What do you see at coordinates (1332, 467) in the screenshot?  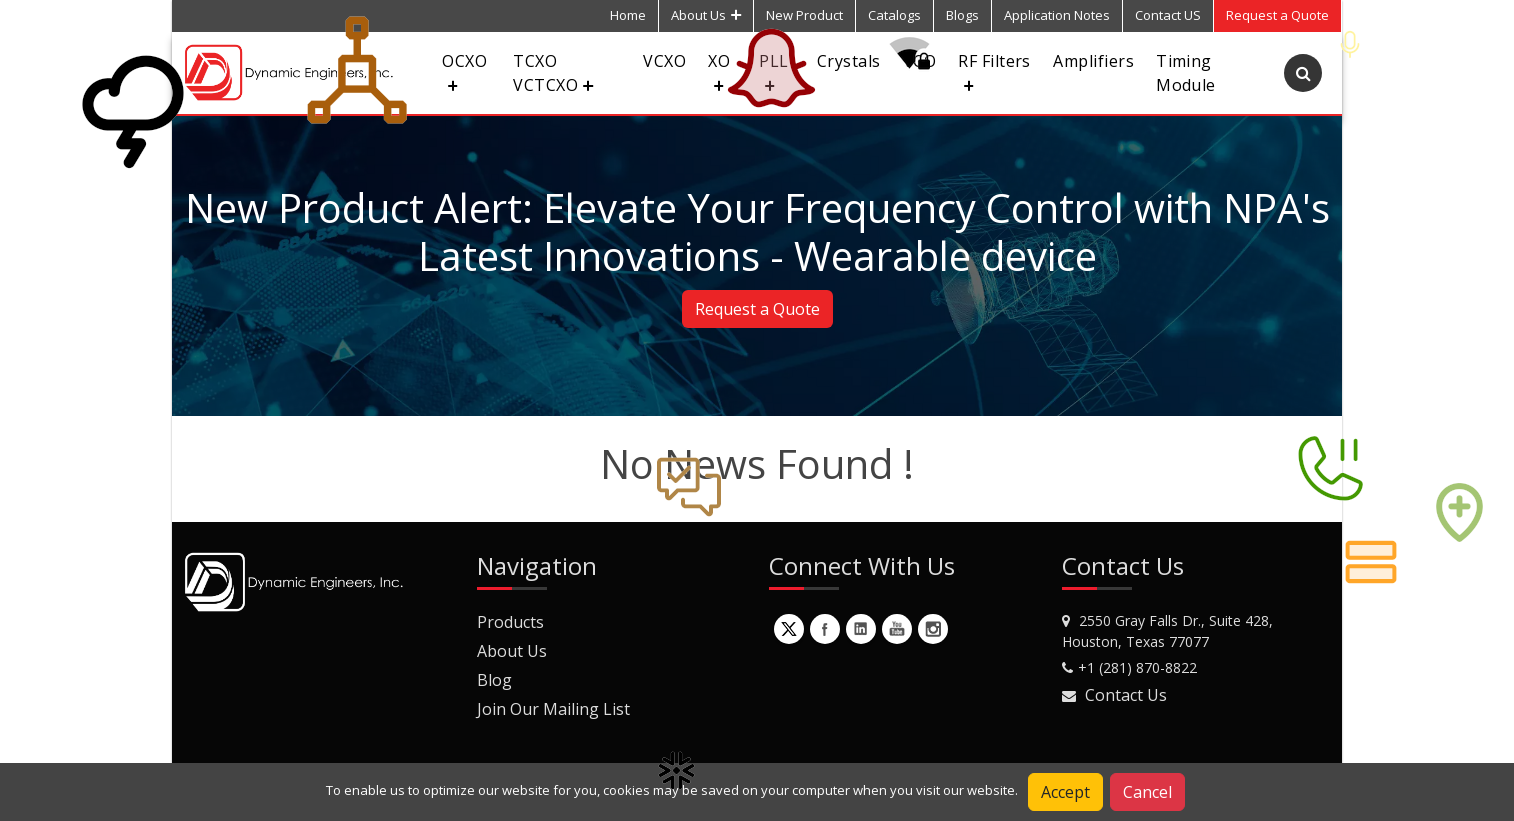 I see `put a call on hold` at bounding box center [1332, 467].